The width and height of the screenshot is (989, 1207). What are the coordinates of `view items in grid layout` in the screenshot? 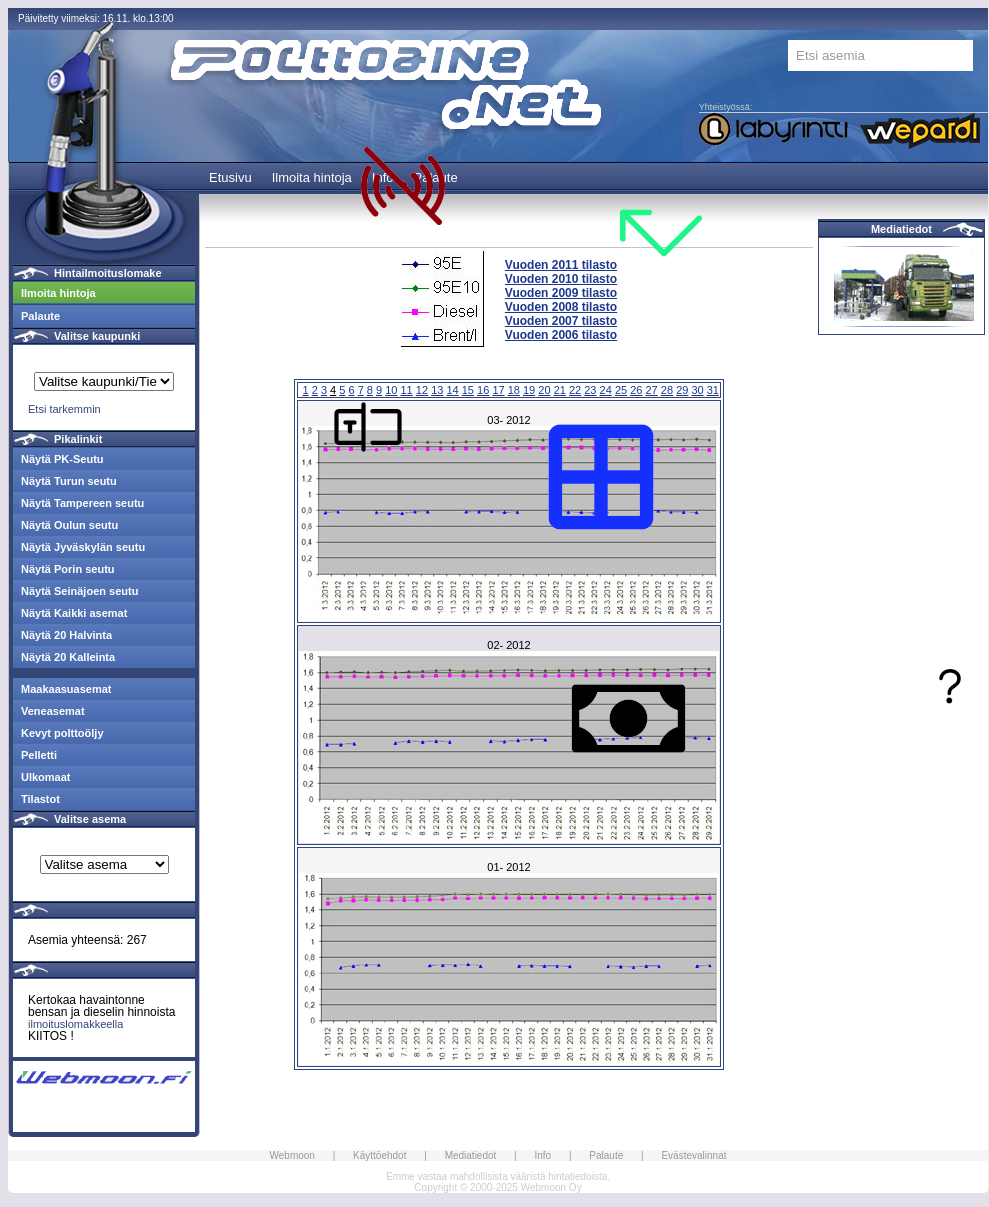 It's located at (601, 477).